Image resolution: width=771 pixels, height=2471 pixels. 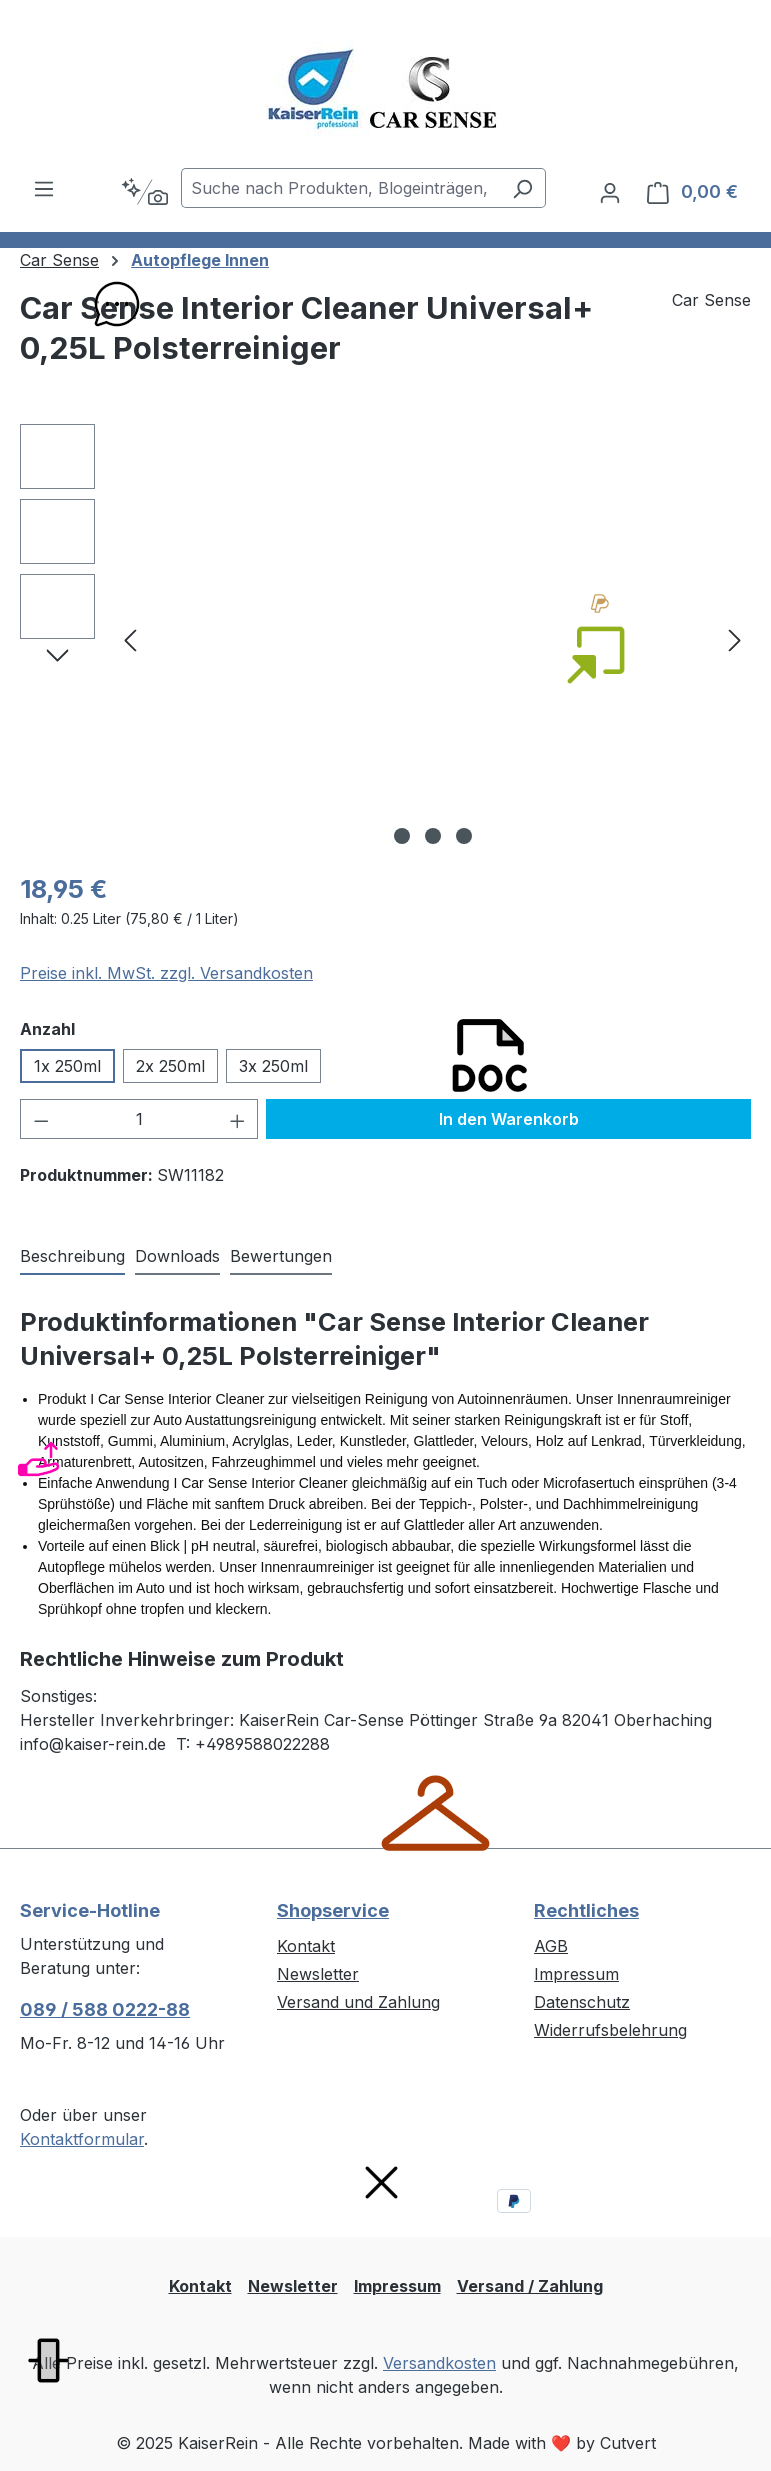 I want to click on open a document file, so click(x=490, y=1058).